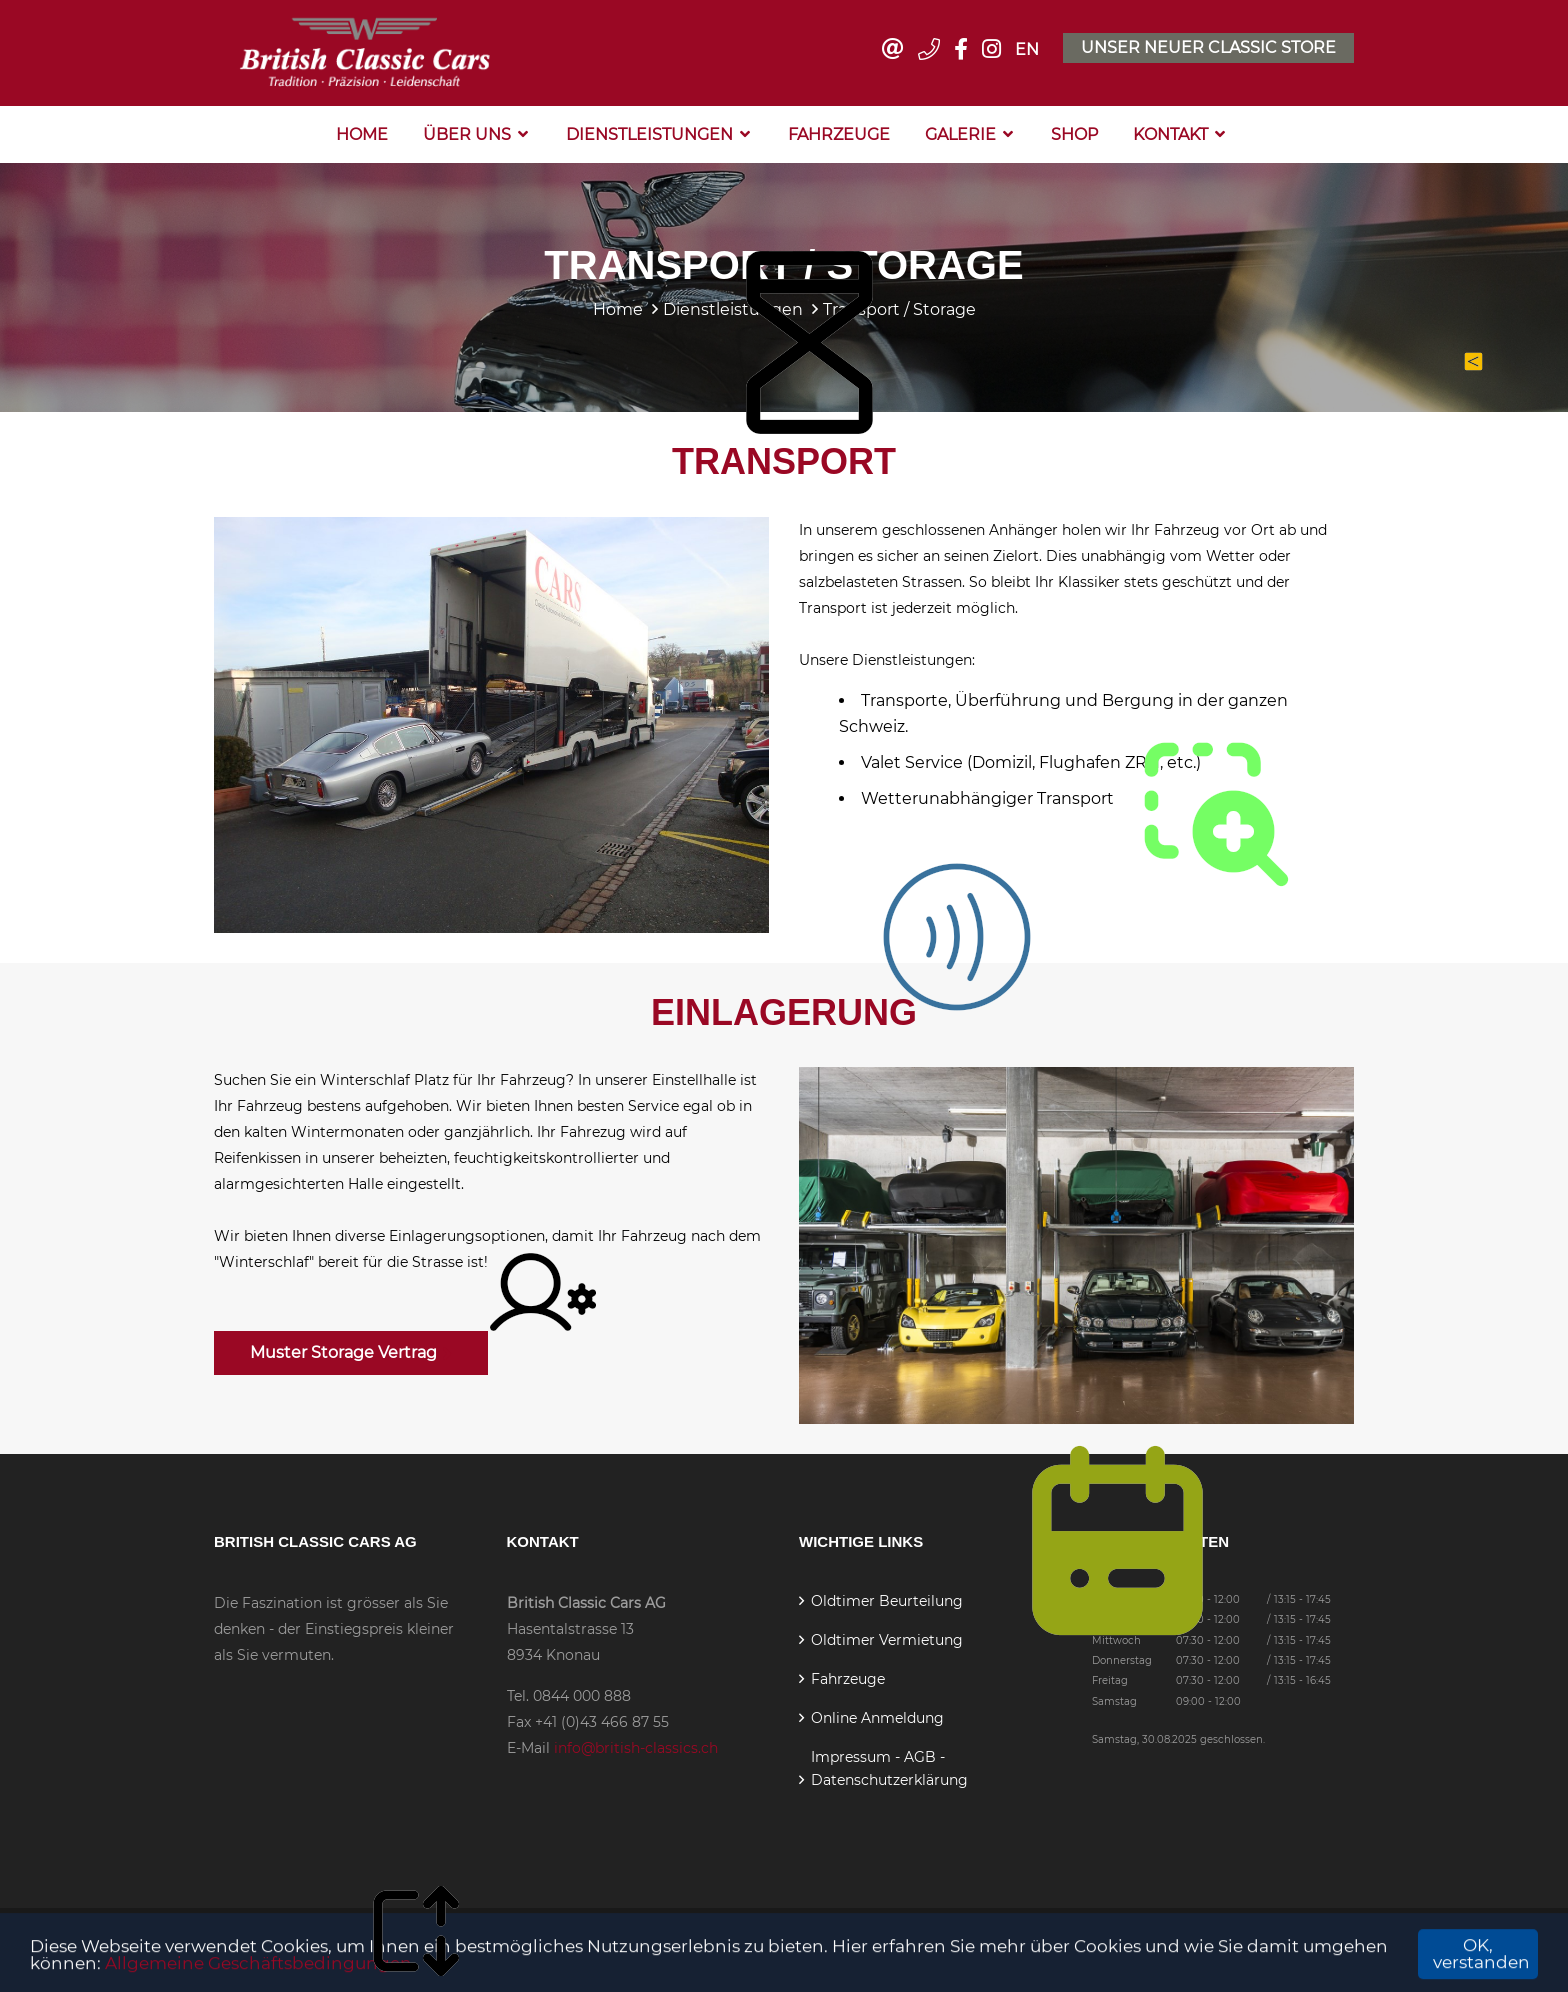  I want to click on indicates a timer or countdown in progress, so click(809, 342).